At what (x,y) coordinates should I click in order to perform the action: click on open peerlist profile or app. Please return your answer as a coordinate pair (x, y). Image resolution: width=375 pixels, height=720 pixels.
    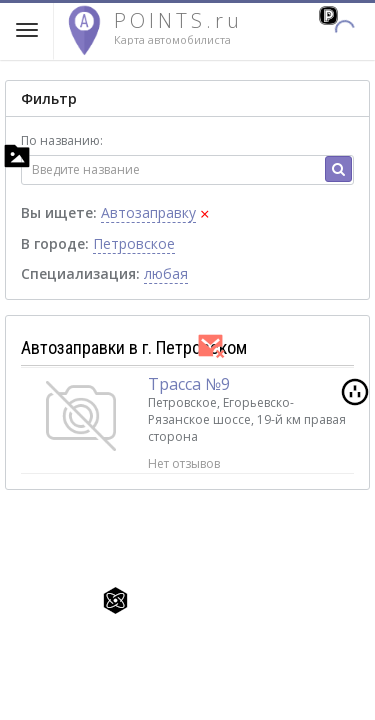
    Looking at the image, I should click on (328, 15).